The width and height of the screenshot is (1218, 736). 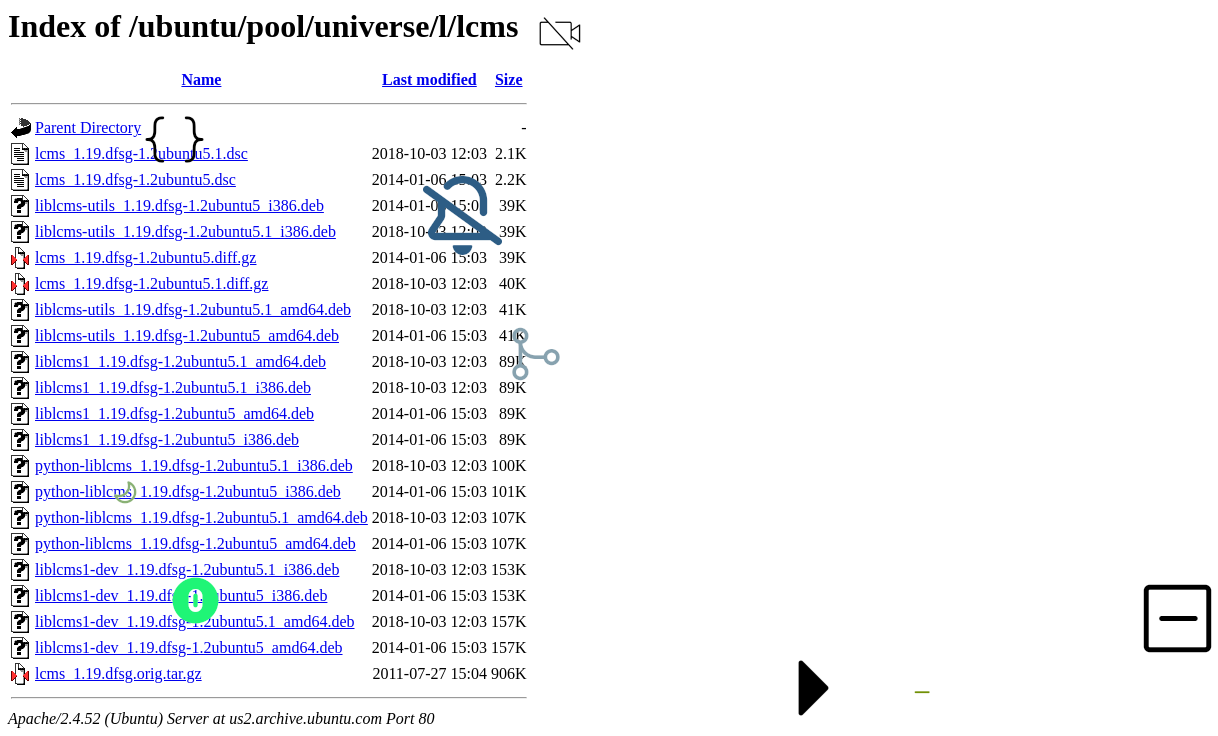 I want to click on view or edit code, so click(x=174, y=139).